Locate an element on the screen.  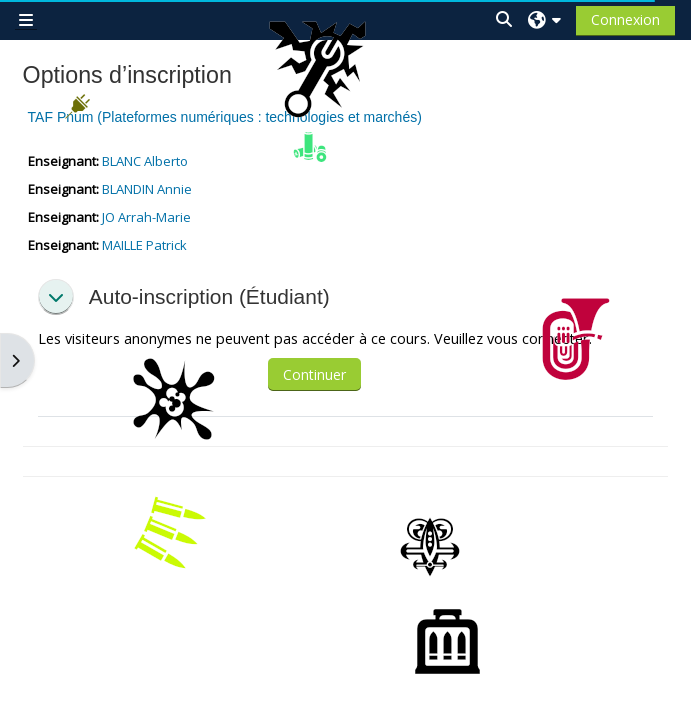
select tuba as your instrument is located at coordinates (572, 338).